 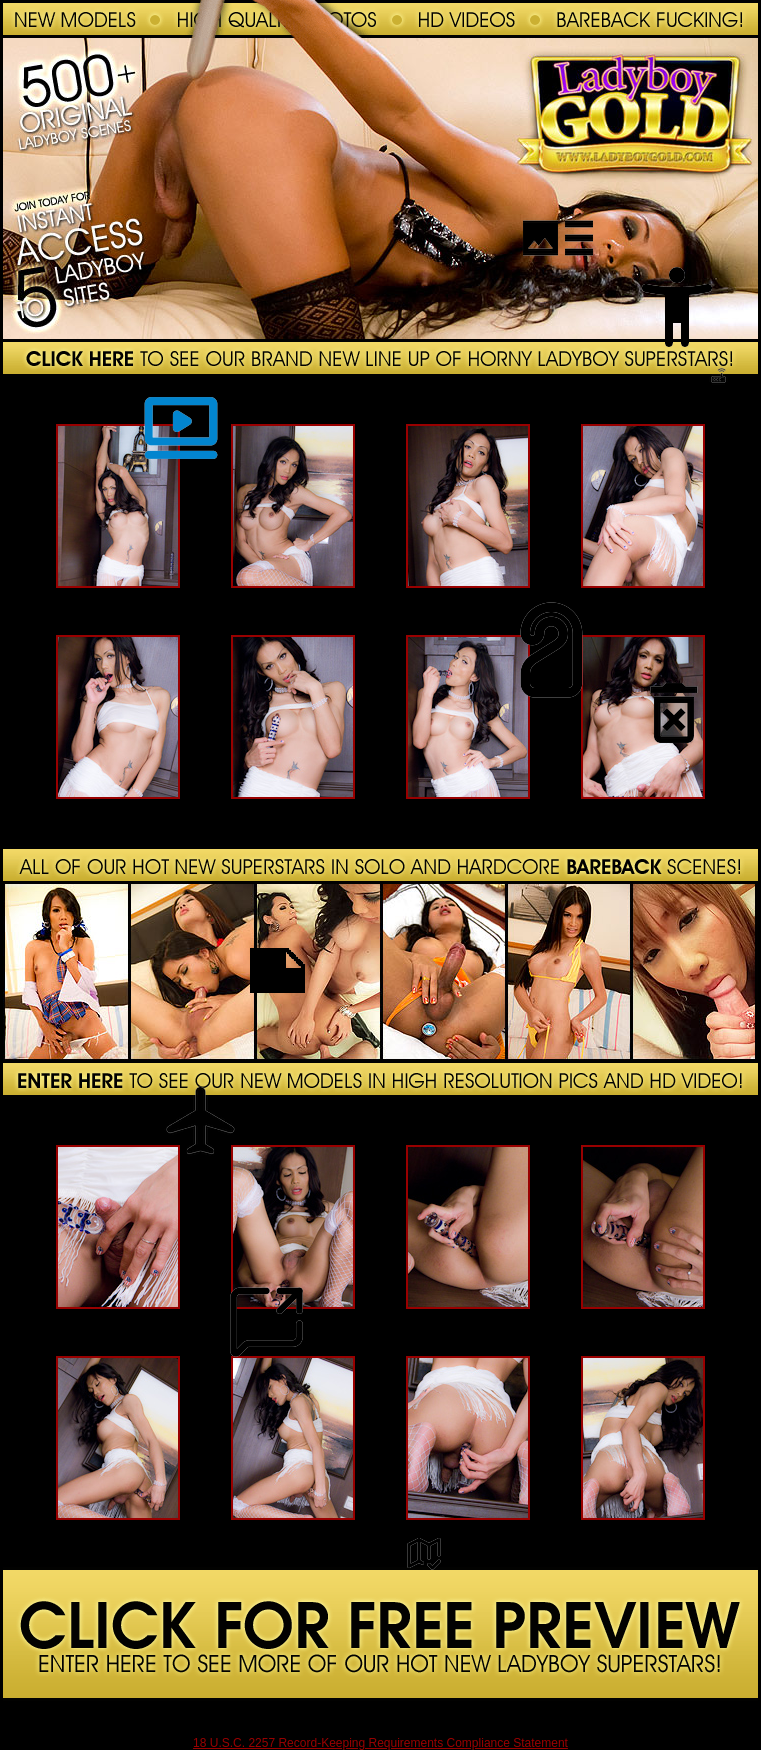 I want to click on permanently delete an item, so click(x=674, y=713).